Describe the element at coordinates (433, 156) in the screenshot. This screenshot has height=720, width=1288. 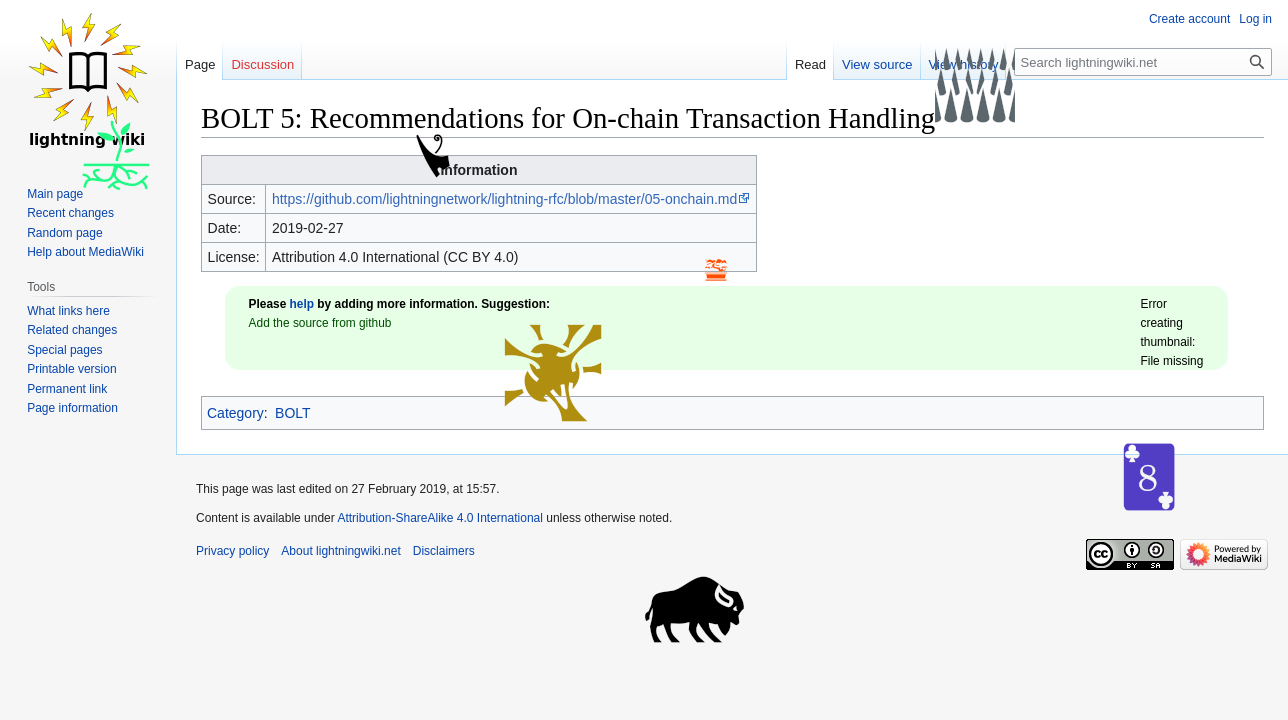
I see `select the deshret (ancient Egyptian red crown) symbol` at that location.